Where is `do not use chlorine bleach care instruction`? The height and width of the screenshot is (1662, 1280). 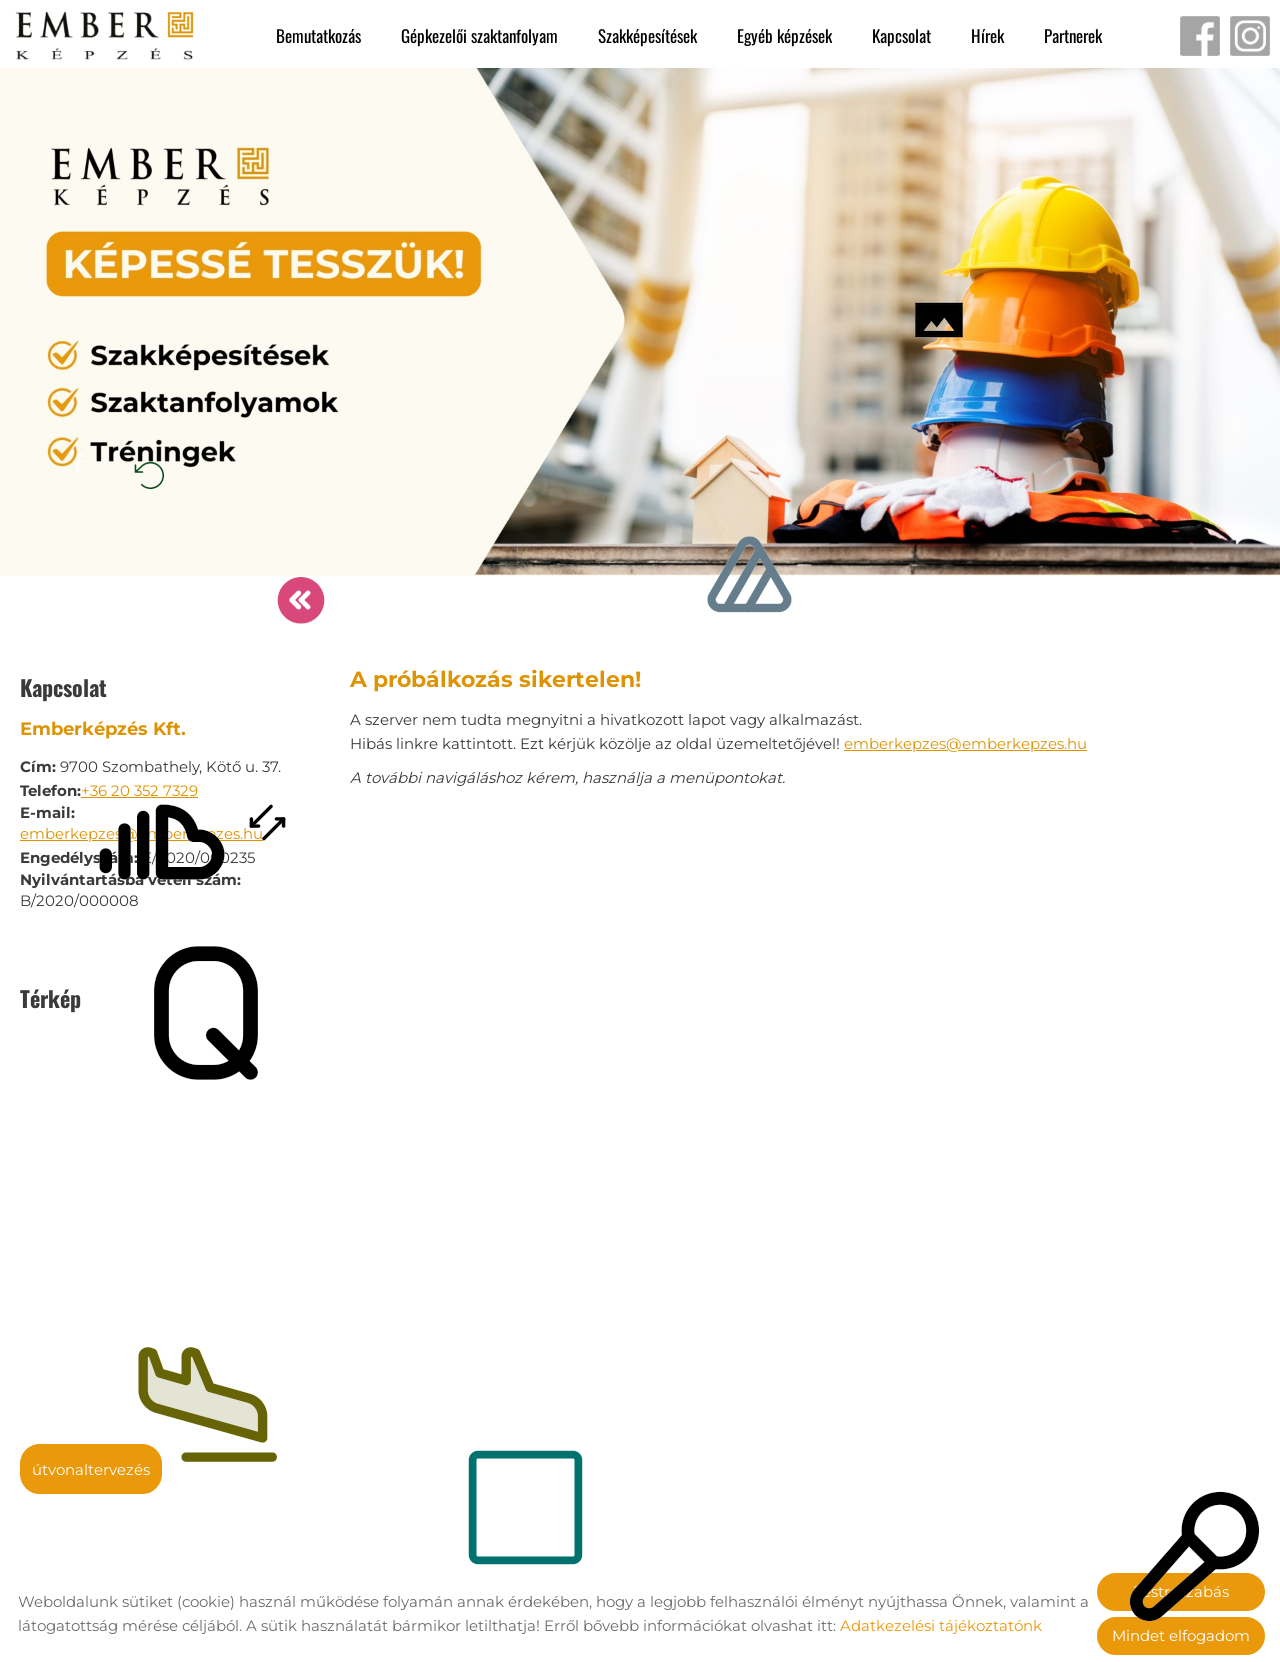 do not use chlorine bleach care instruction is located at coordinates (749, 578).